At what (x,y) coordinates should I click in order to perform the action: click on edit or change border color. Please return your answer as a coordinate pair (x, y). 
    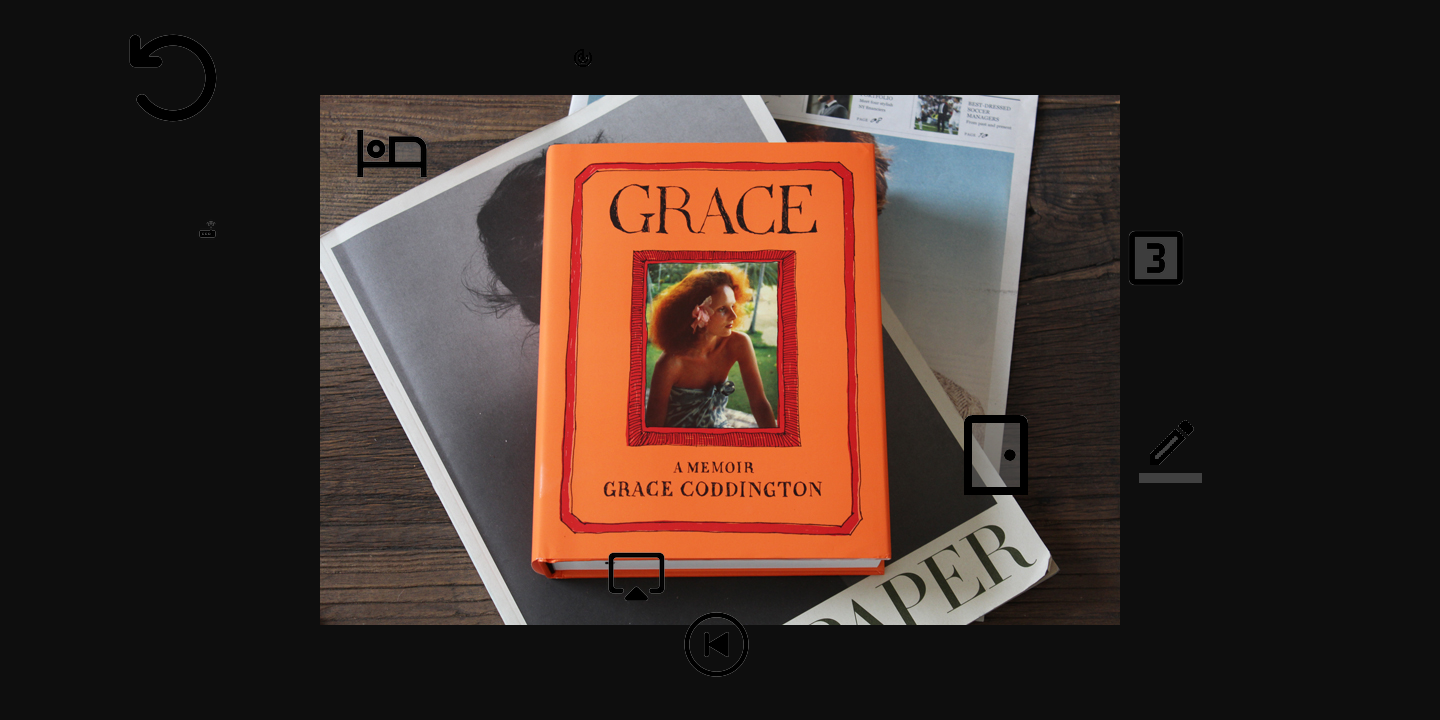
    Looking at the image, I should click on (1170, 451).